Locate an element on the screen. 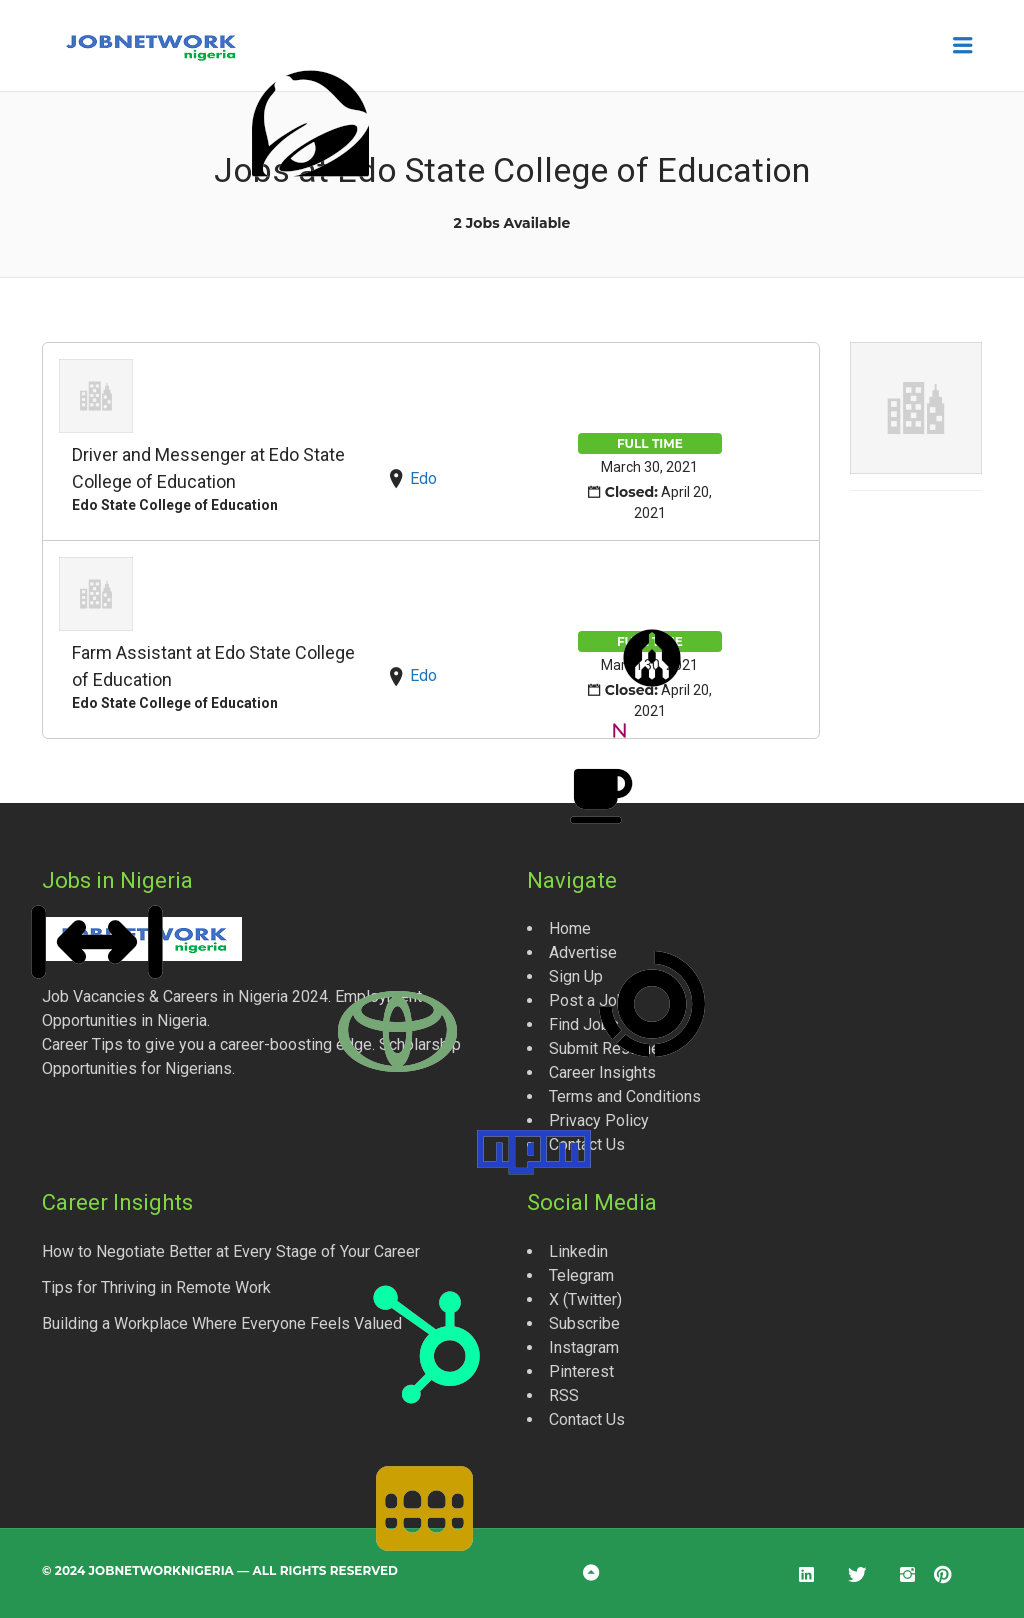 This screenshot has width=1024, height=1618. access dental or oral health features is located at coordinates (424, 1508).